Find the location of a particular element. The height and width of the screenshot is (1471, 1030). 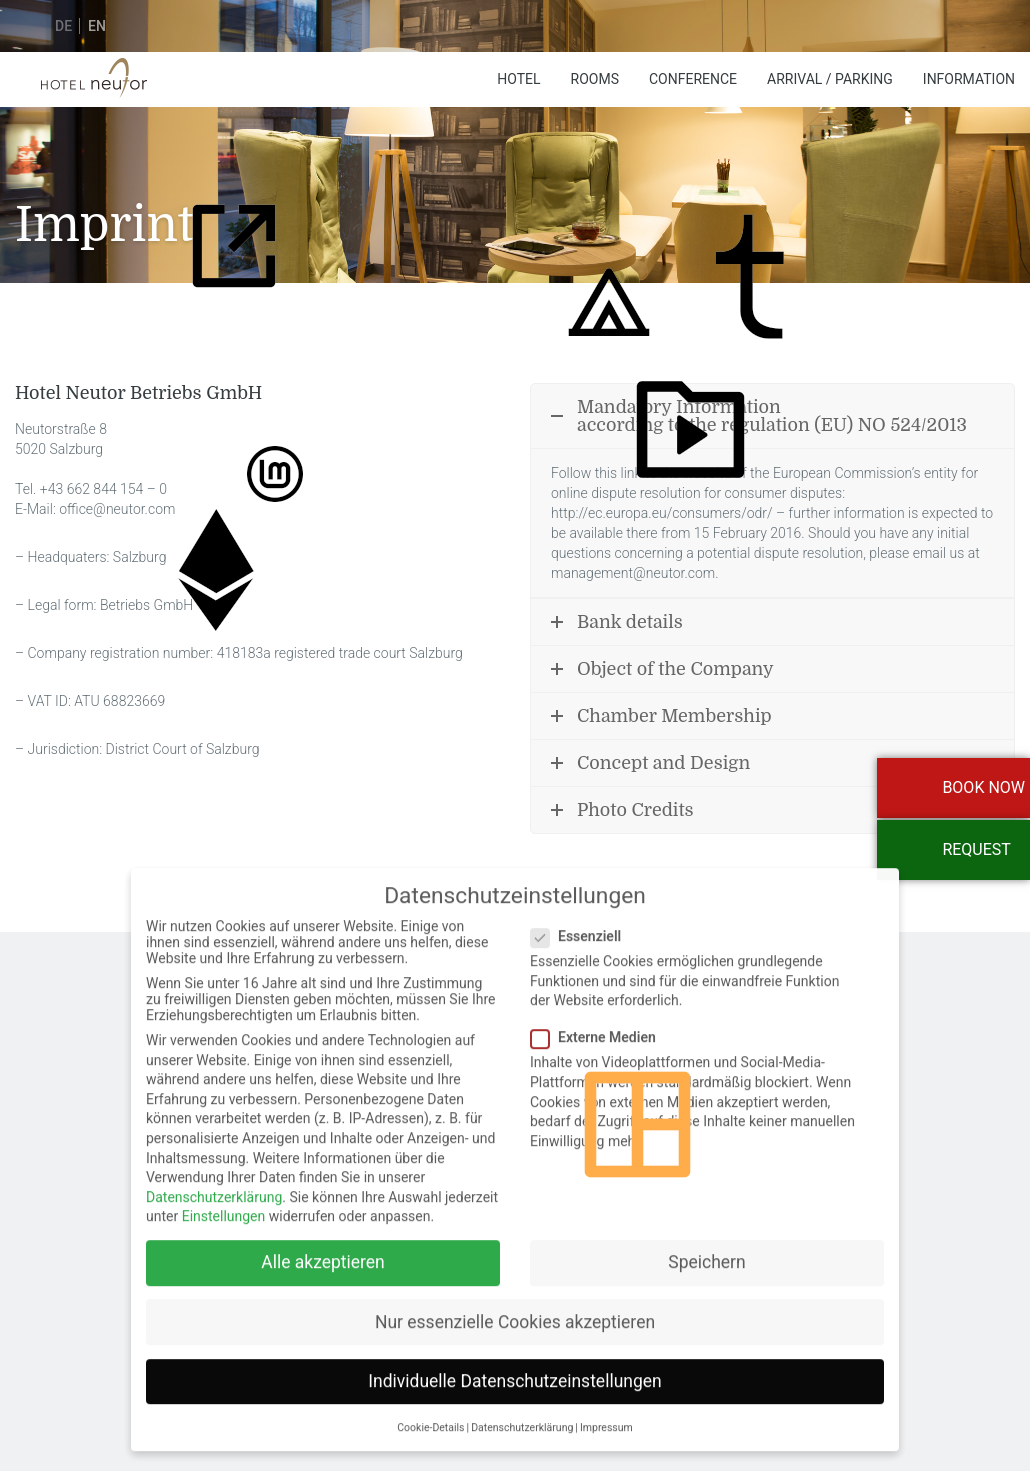

Linux Mint operating system logo is located at coordinates (275, 474).